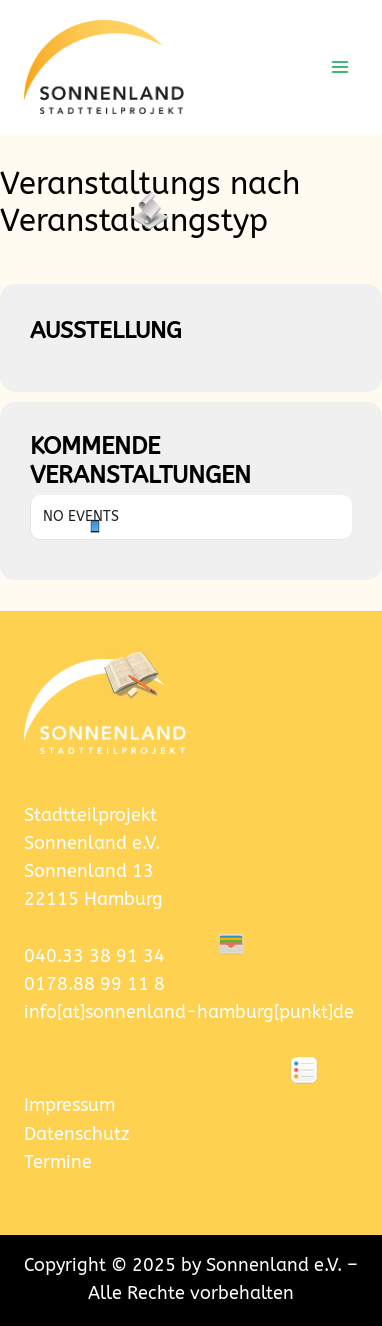 This screenshot has height=1326, width=382. Describe the element at coordinates (95, 525) in the screenshot. I see `view connected iPad mini device` at that location.